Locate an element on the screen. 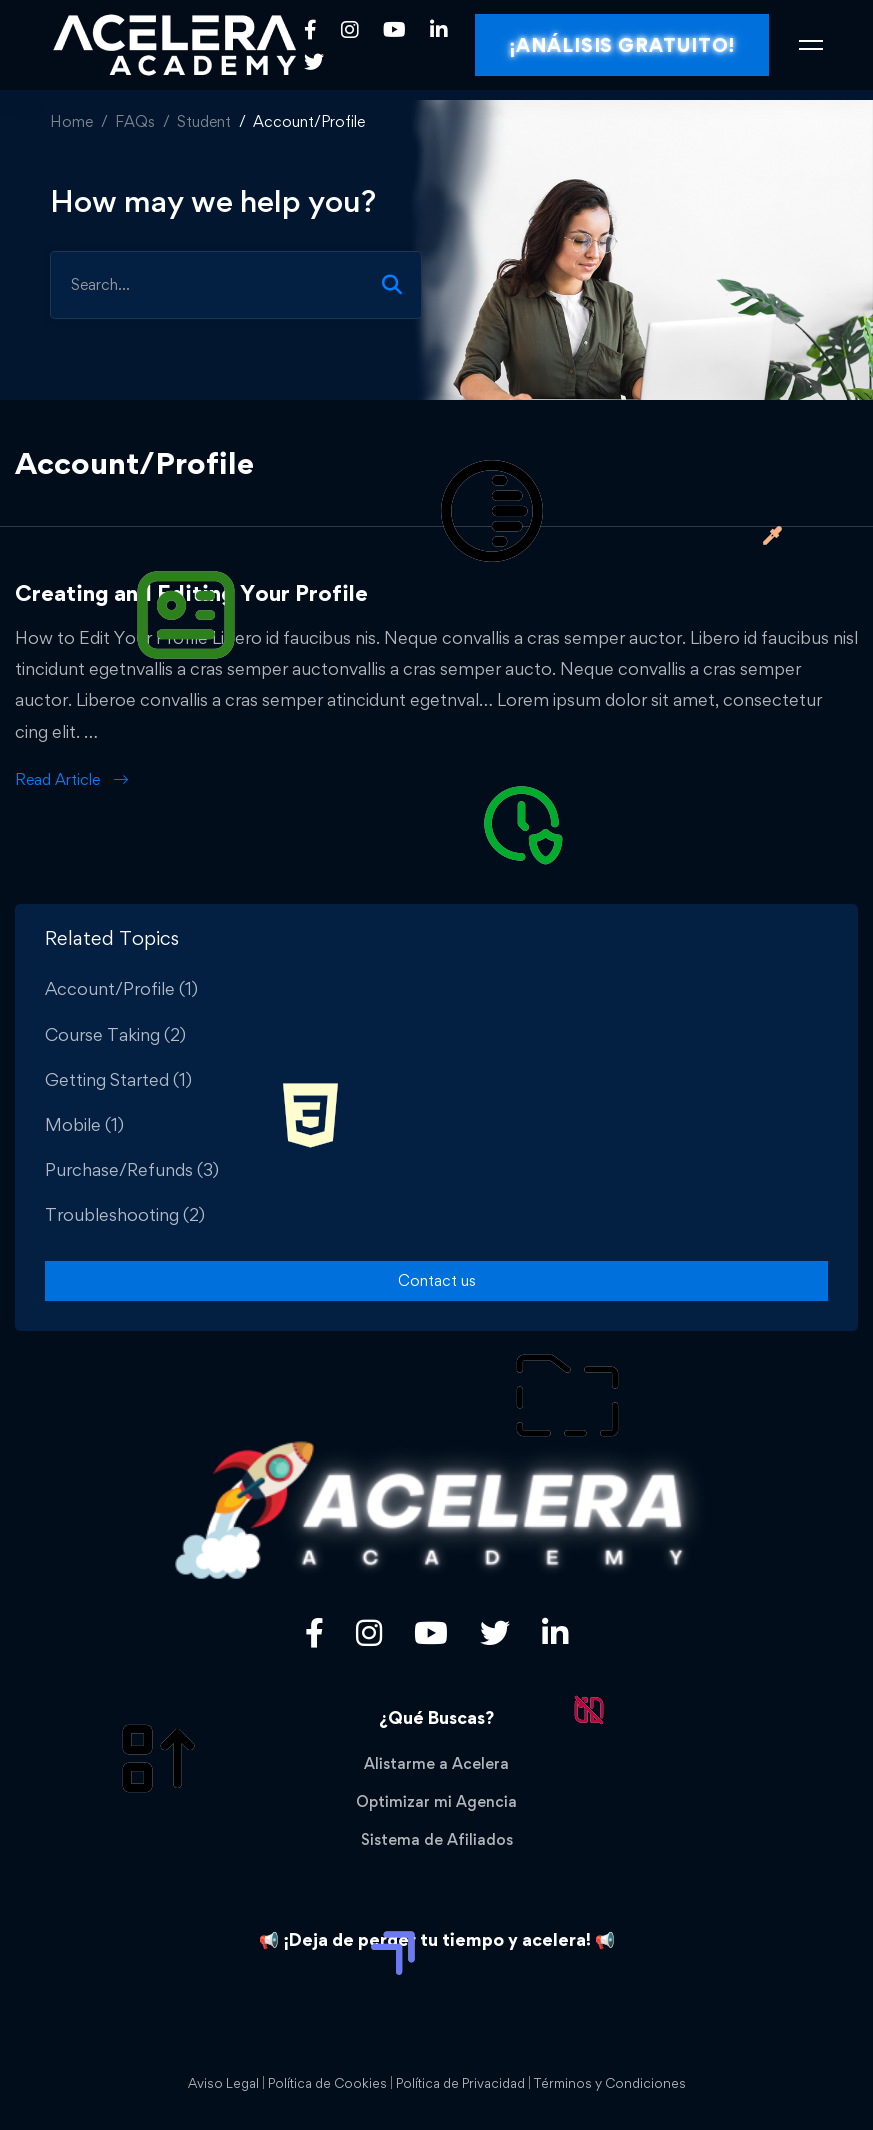  CSS3 stylesheet language logo is located at coordinates (310, 1115).